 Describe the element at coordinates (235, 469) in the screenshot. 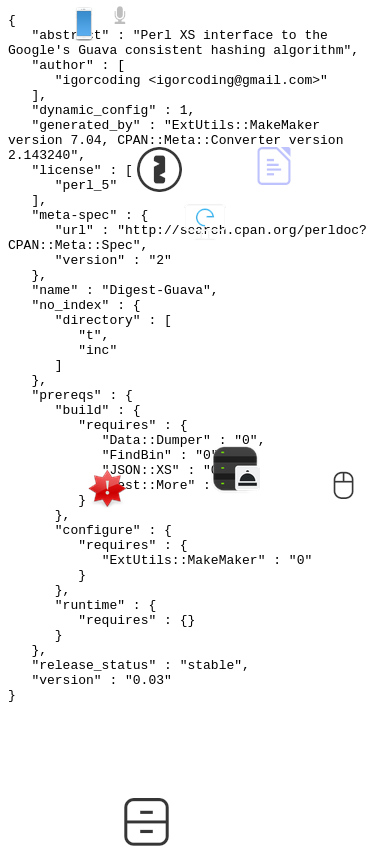

I see `configure network server discovery preferences` at that location.